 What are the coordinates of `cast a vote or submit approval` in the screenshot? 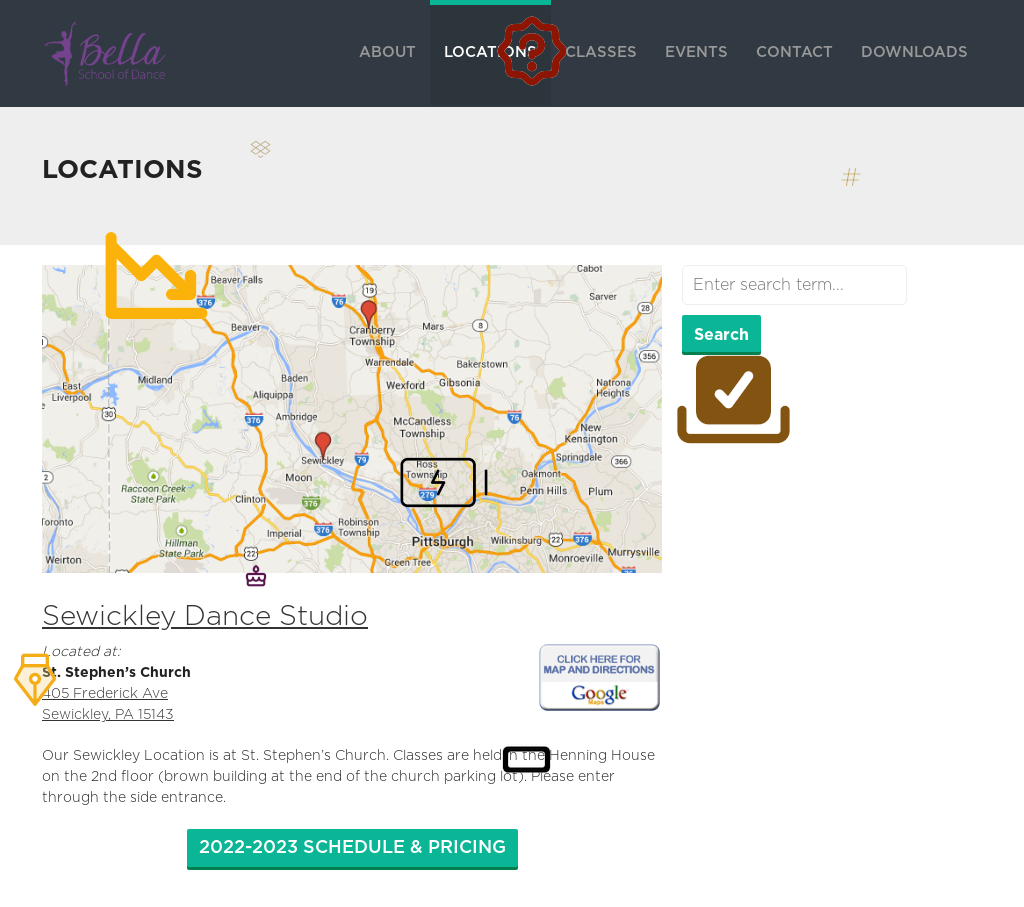 It's located at (733, 399).